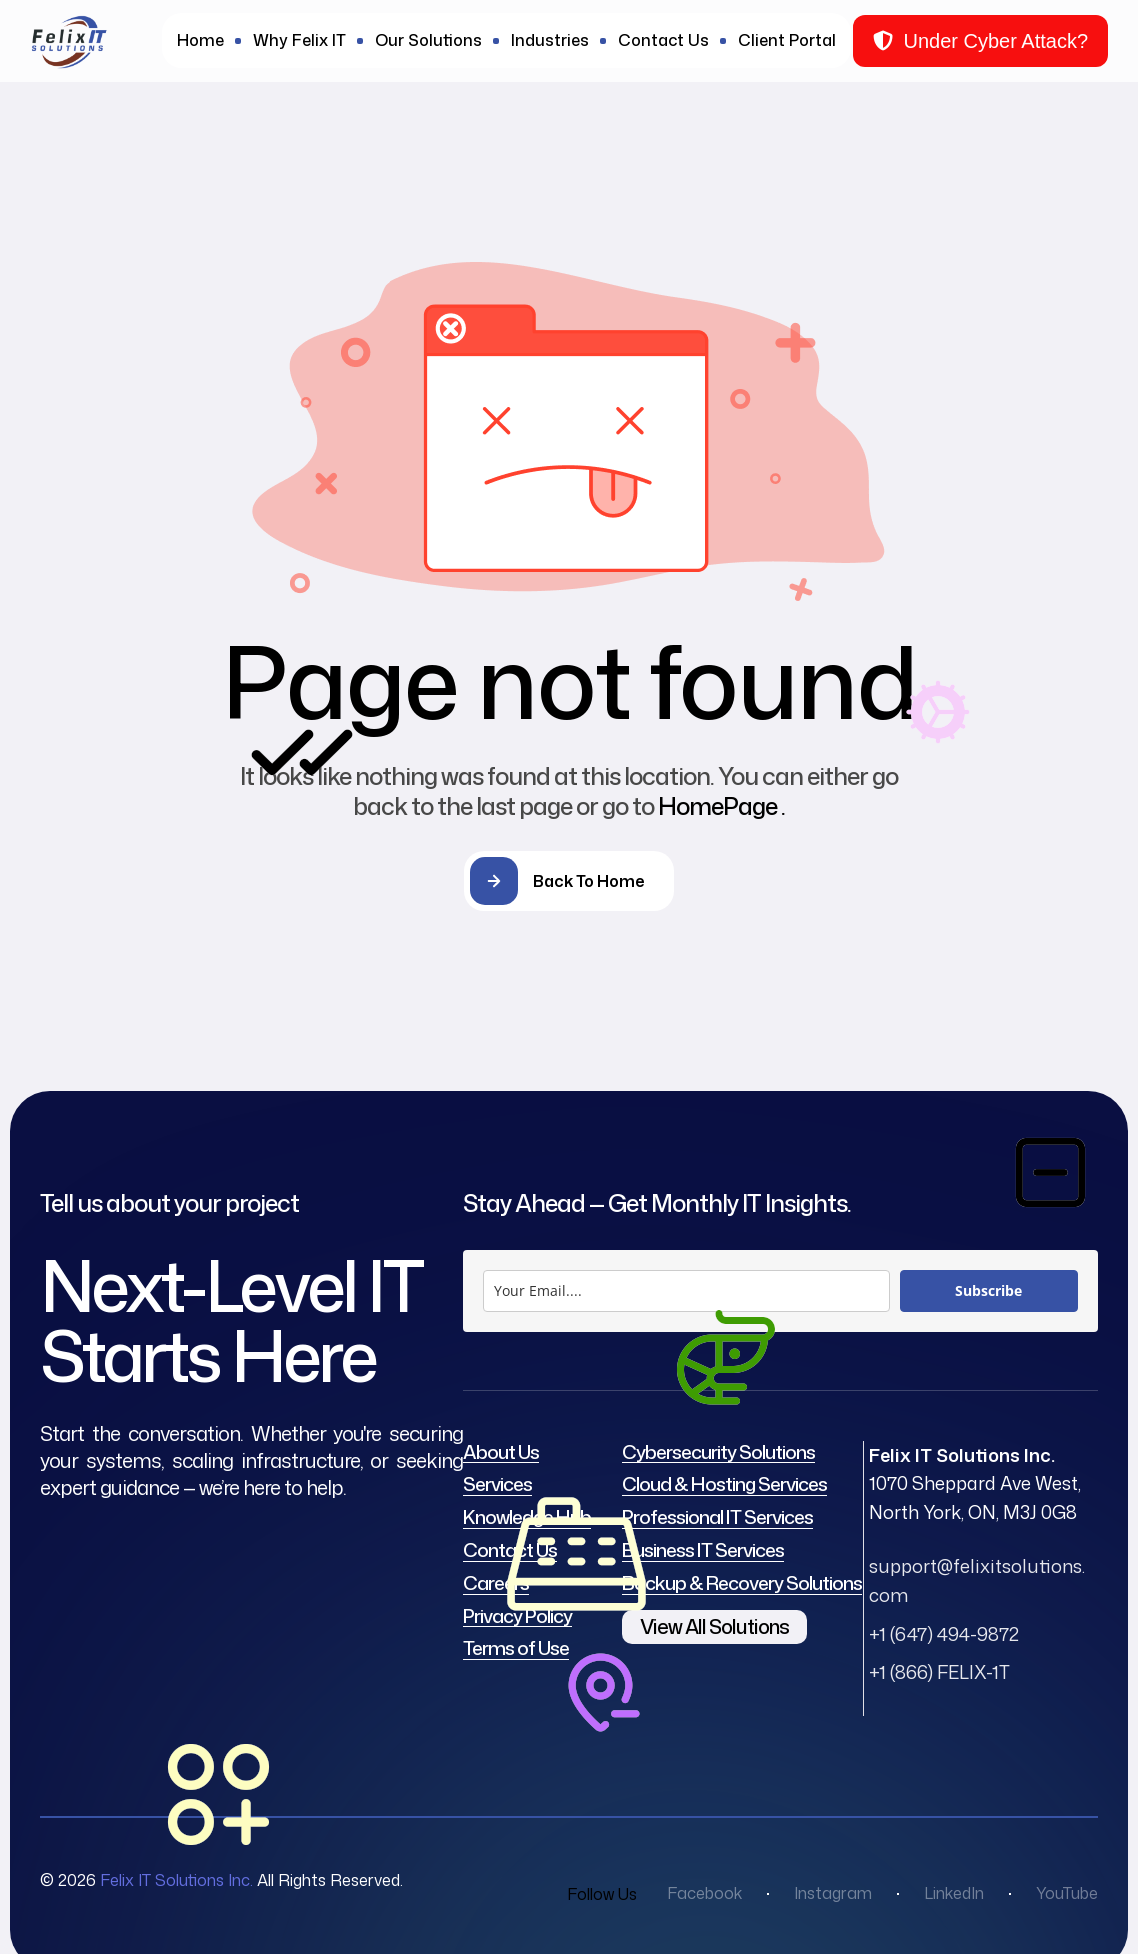 Image resolution: width=1138 pixels, height=1954 pixels. What do you see at coordinates (726, 1359) in the screenshot?
I see `indicates seafood or shellfish menu category` at bounding box center [726, 1359].